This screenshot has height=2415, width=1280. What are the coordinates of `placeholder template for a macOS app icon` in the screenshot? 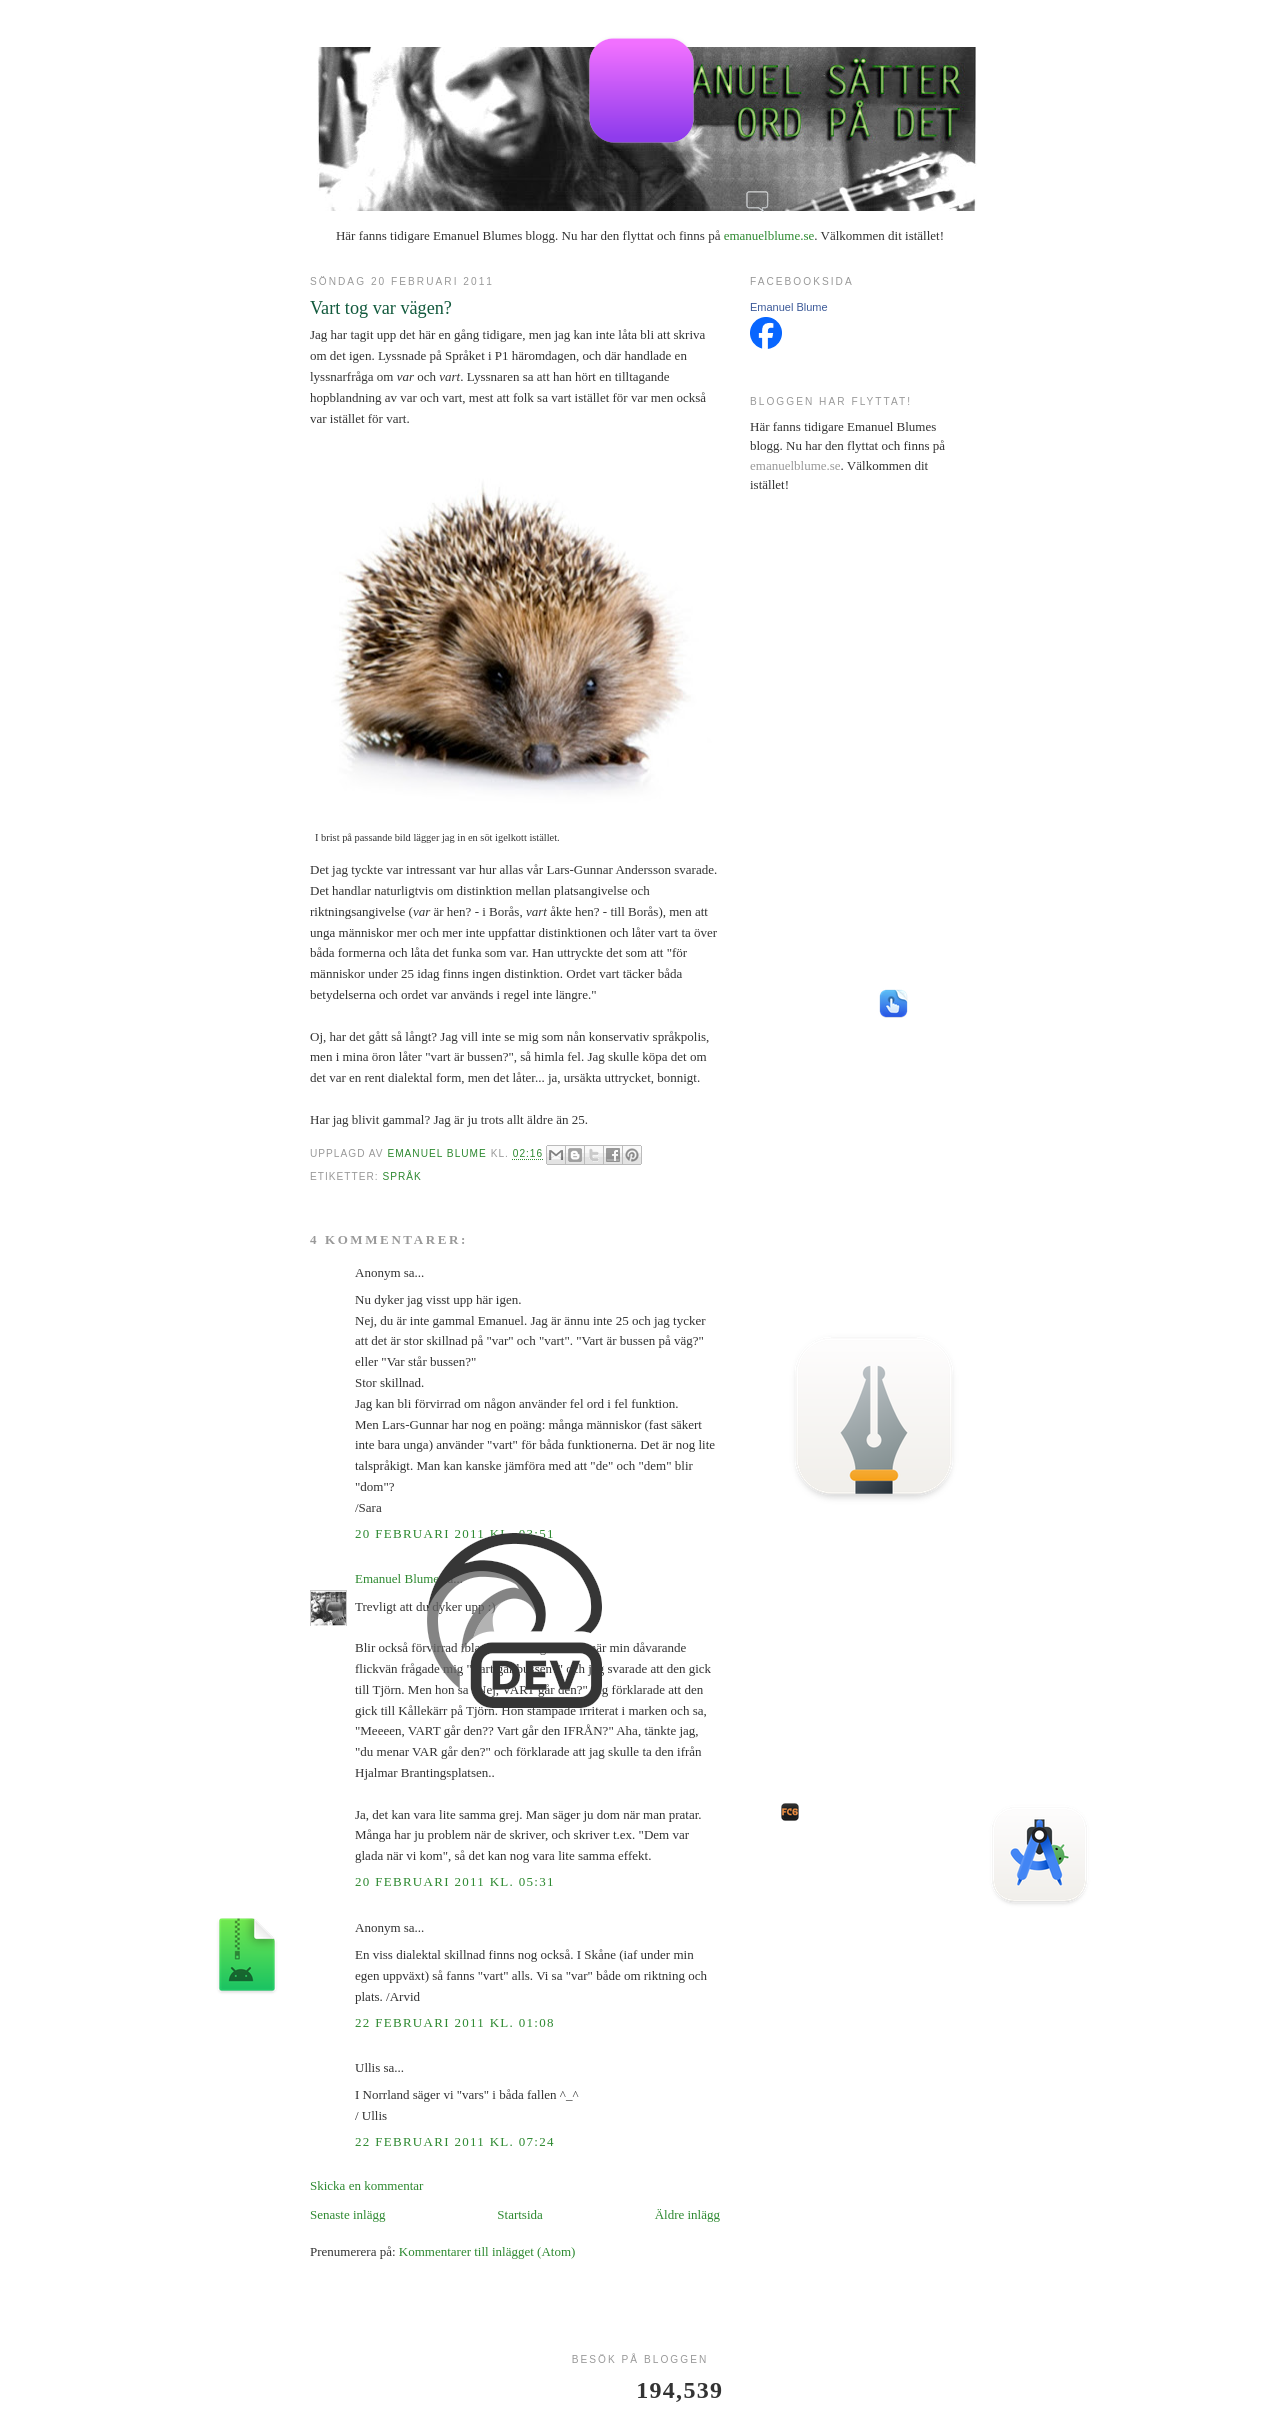 It's located at (641, 90).